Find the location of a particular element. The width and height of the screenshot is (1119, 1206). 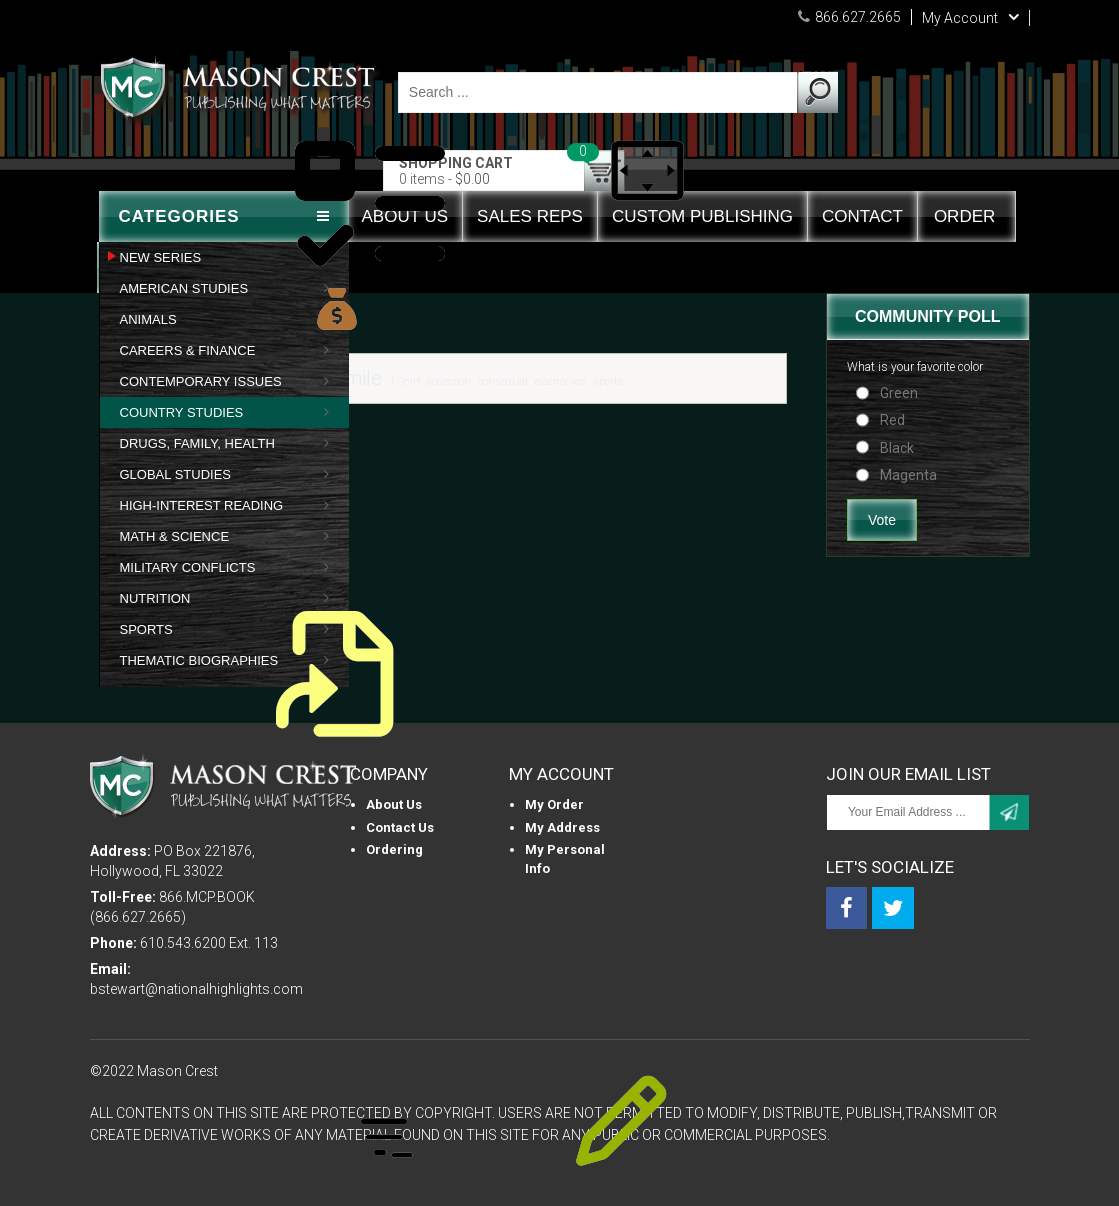

view task list or checklist is located at coordinates (365, 201).